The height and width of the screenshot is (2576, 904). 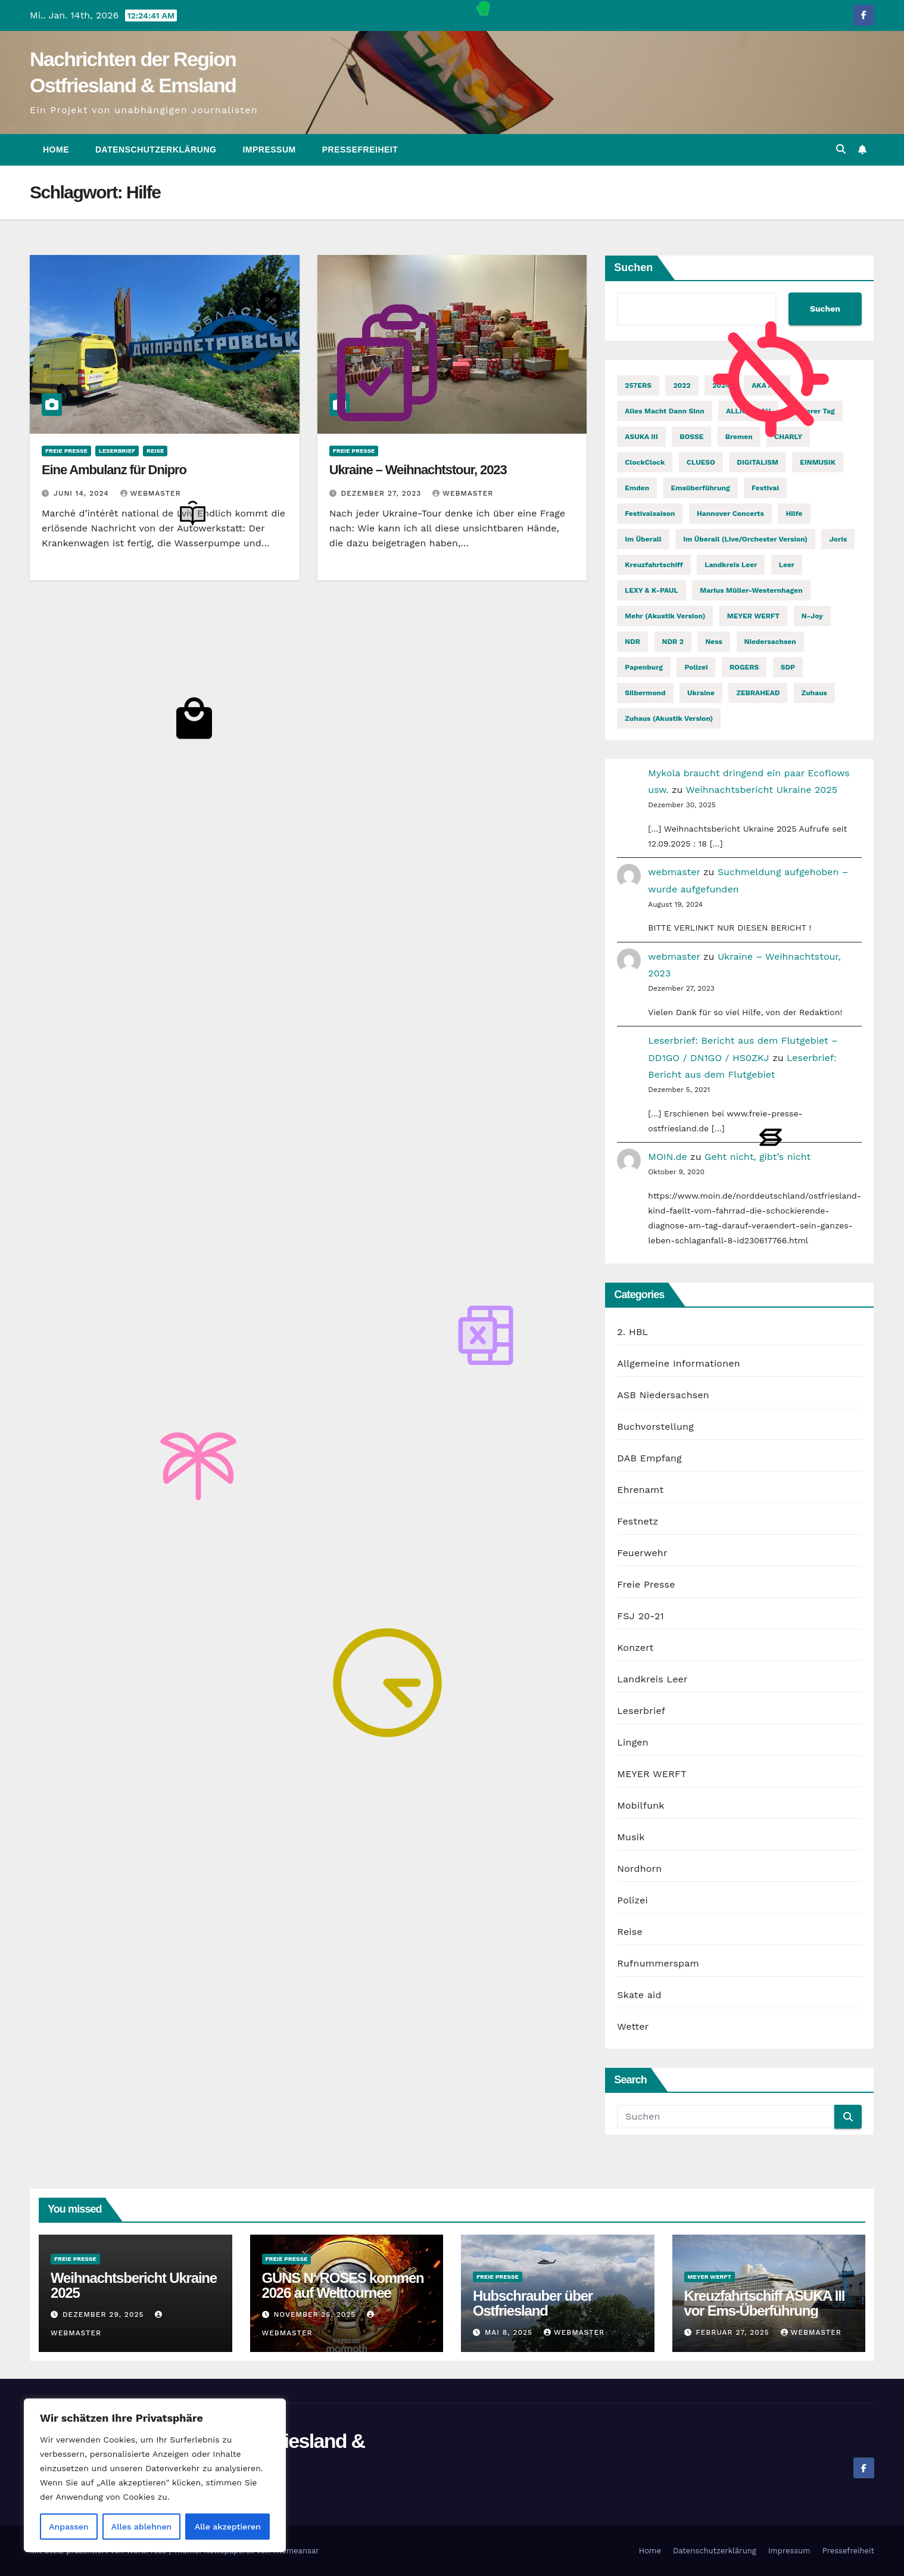 What do you see at coordinates (387, 363) in the screenshot?
I see `mark task or document as complete` at bounding box center [387, 363].